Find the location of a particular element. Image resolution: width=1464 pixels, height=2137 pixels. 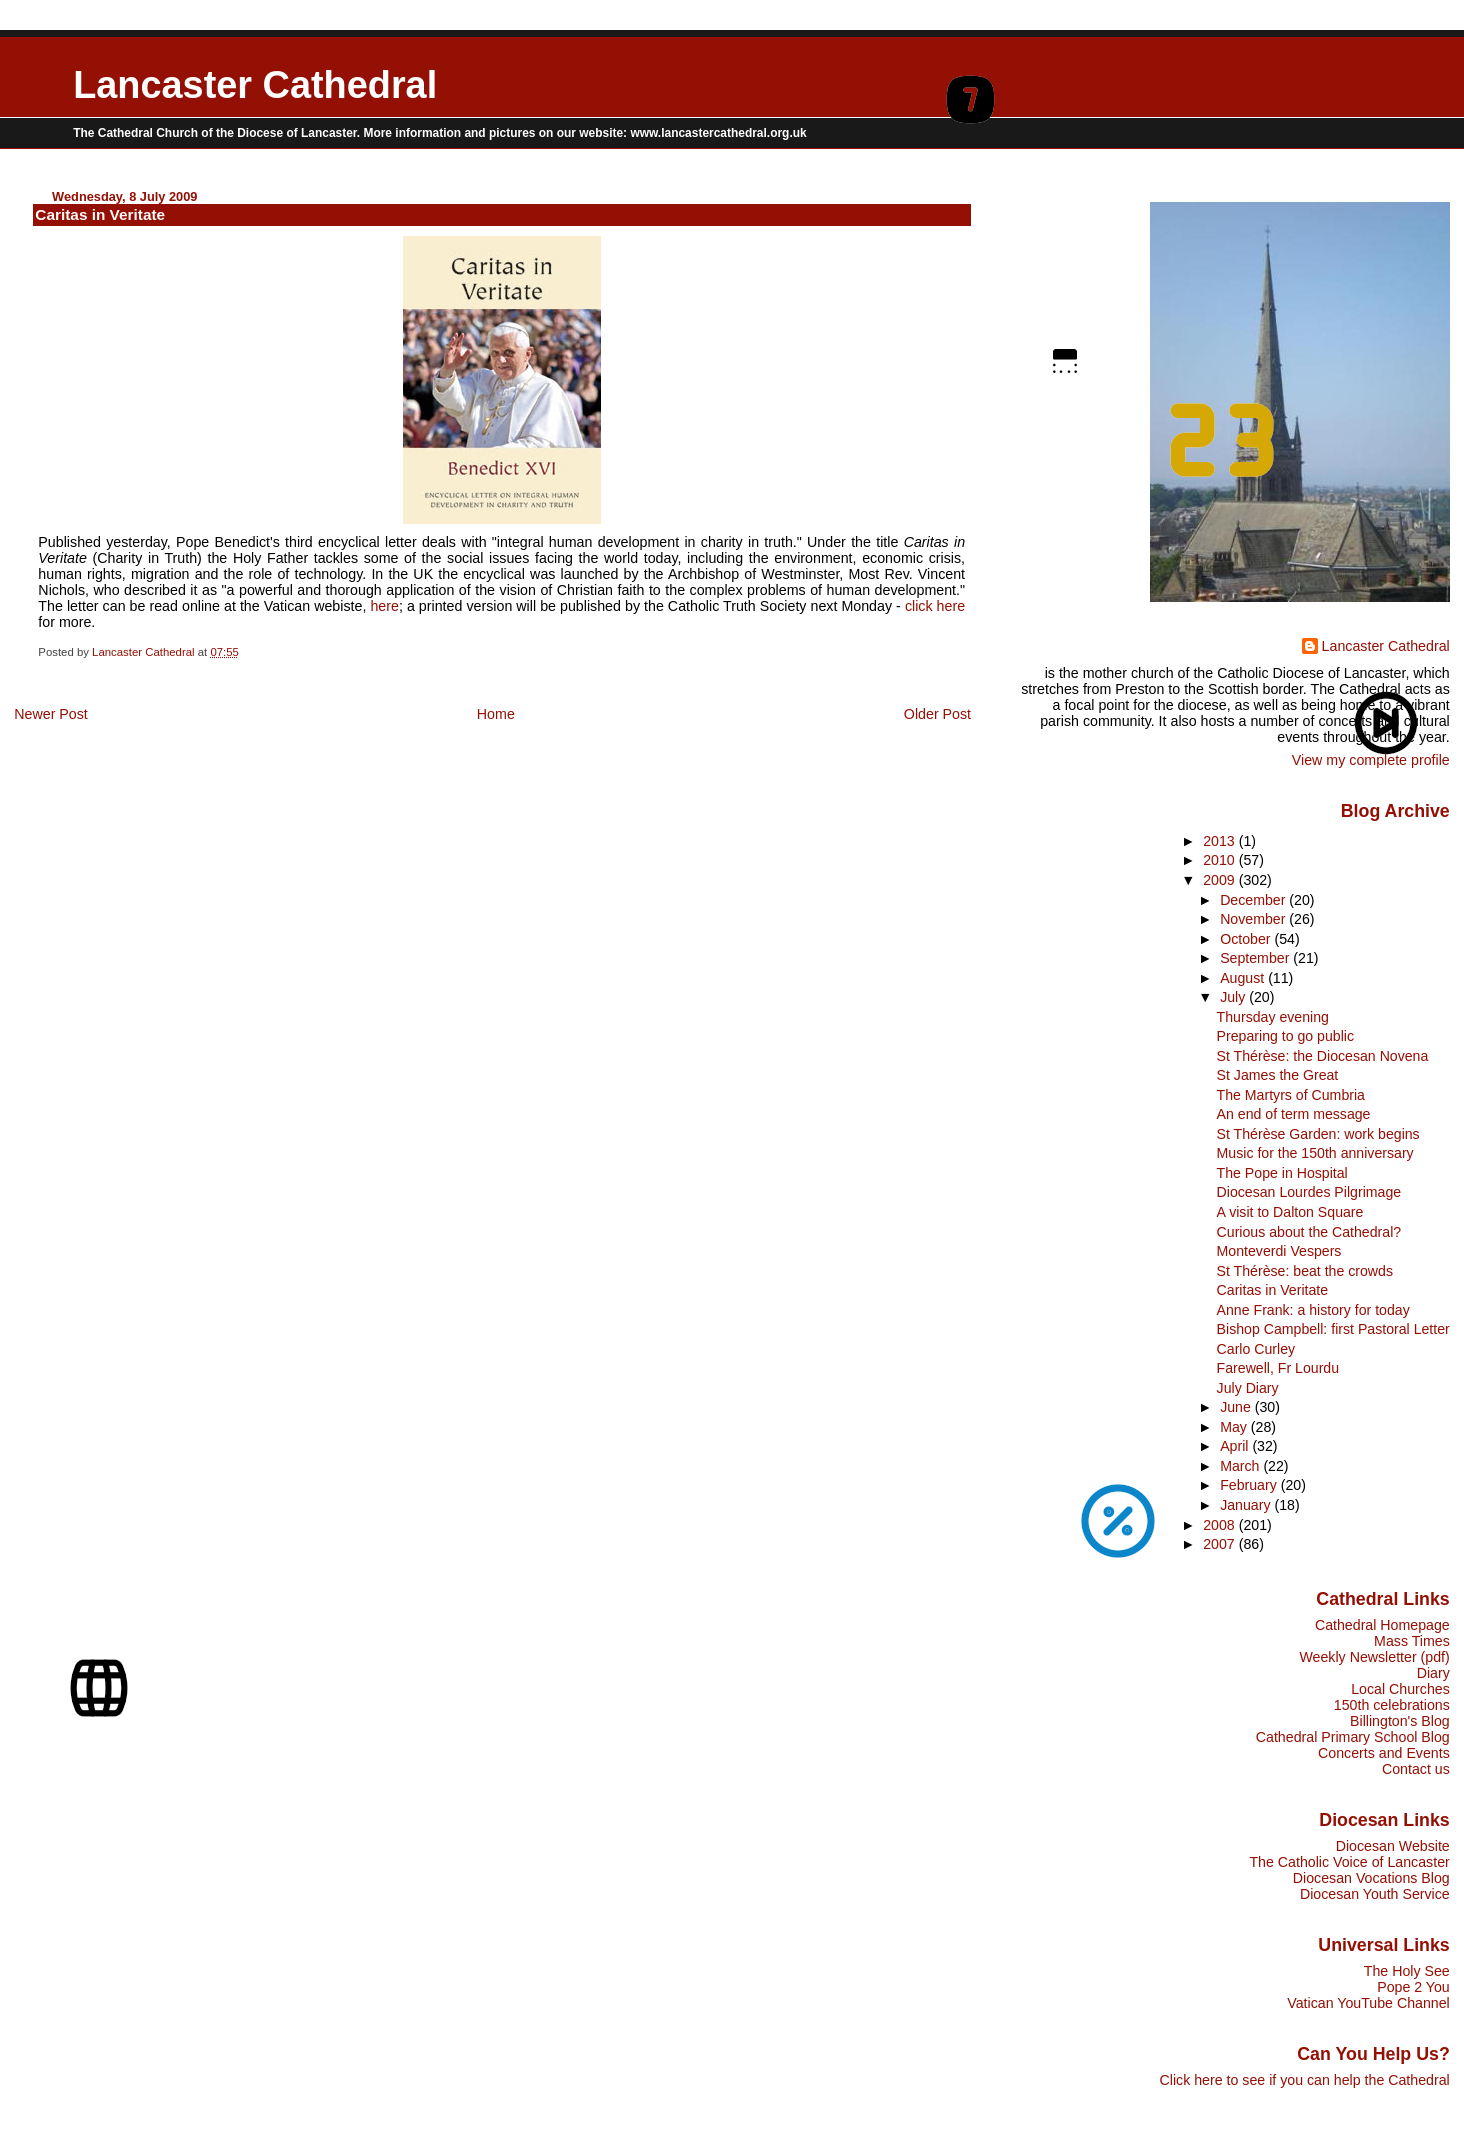

view inventory or storage items is located at coordinates (99, 1688).